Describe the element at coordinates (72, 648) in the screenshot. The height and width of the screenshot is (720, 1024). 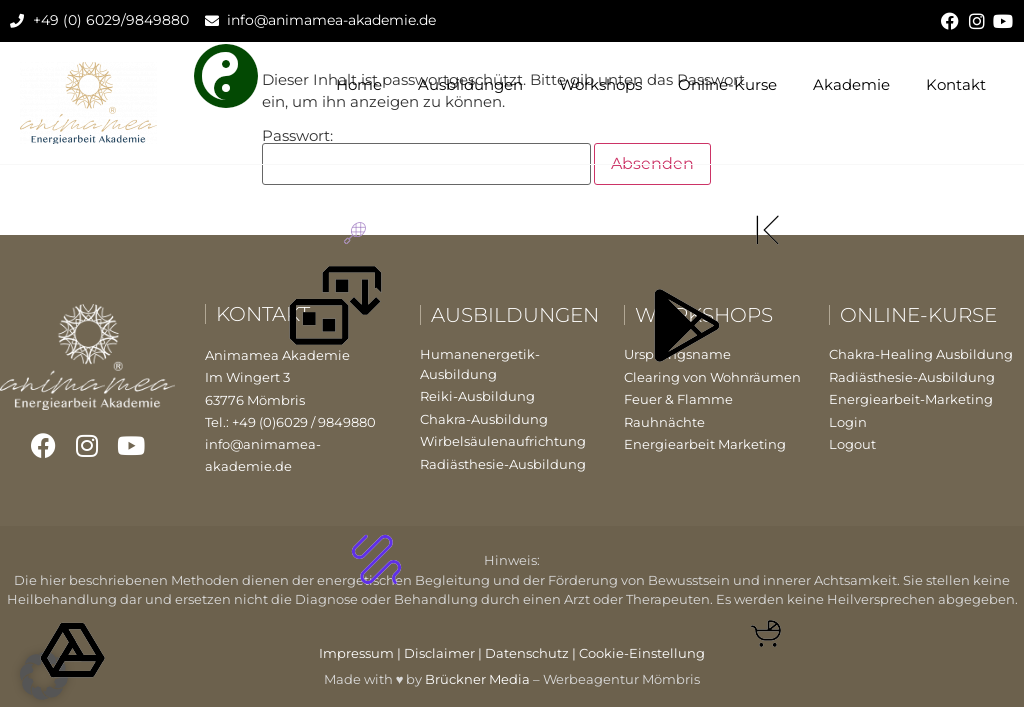
I see `open Google Drive` at that location.